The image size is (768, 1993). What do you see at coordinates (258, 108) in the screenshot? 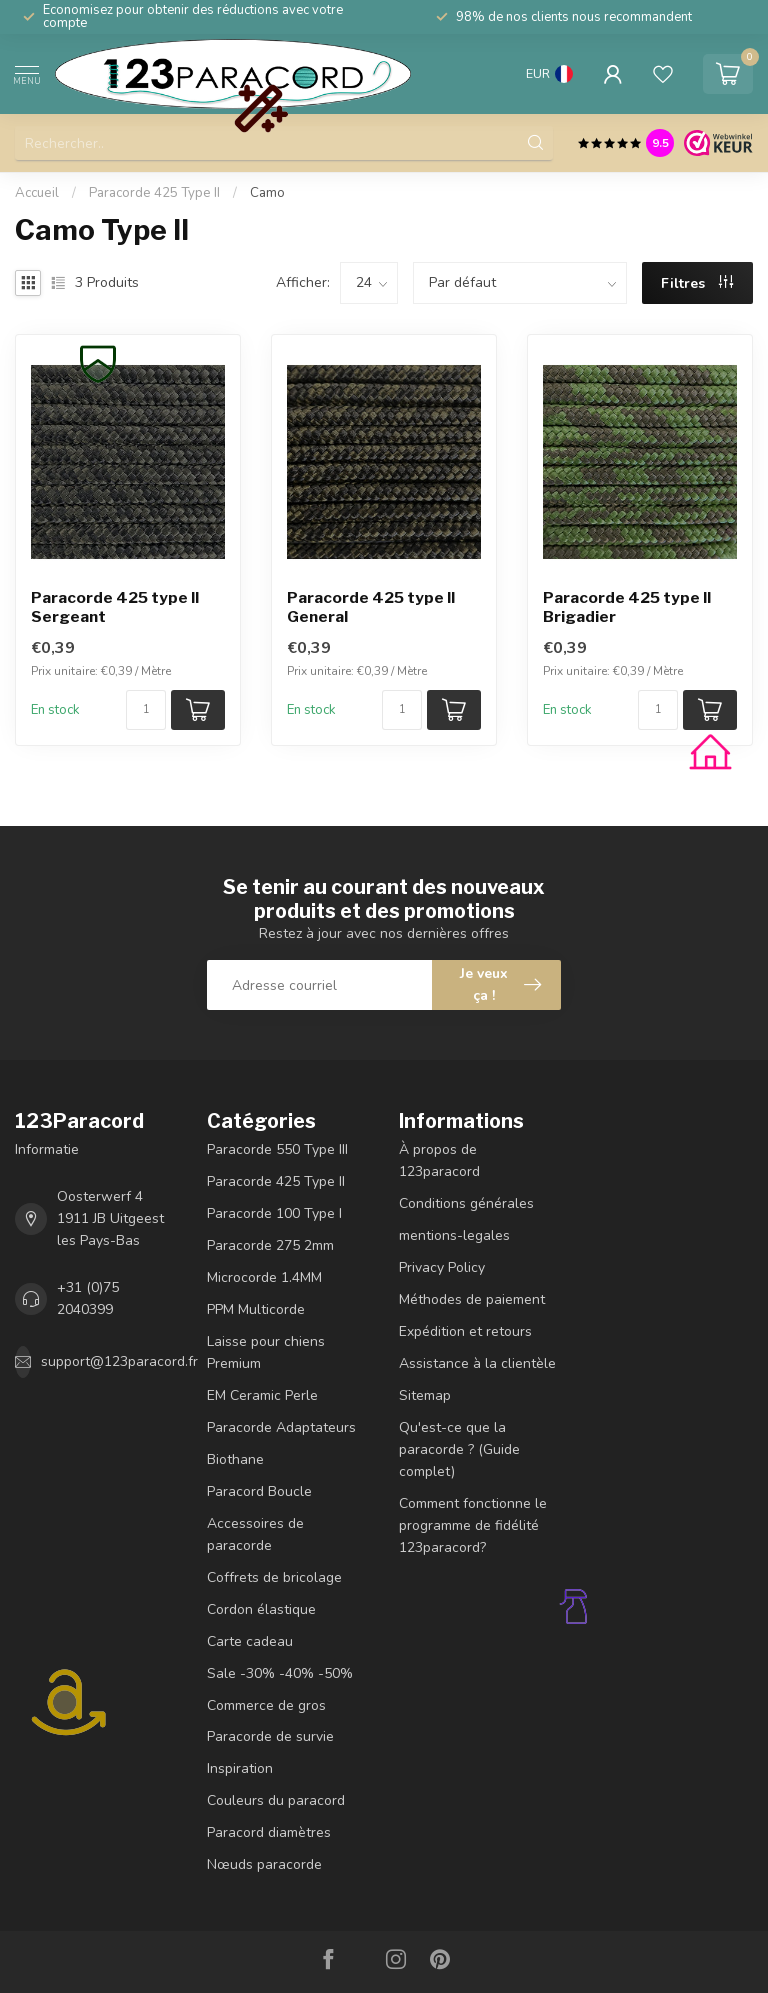
I see `apply auto-enhance or smart adjustments` at bounding box center [258, 108].